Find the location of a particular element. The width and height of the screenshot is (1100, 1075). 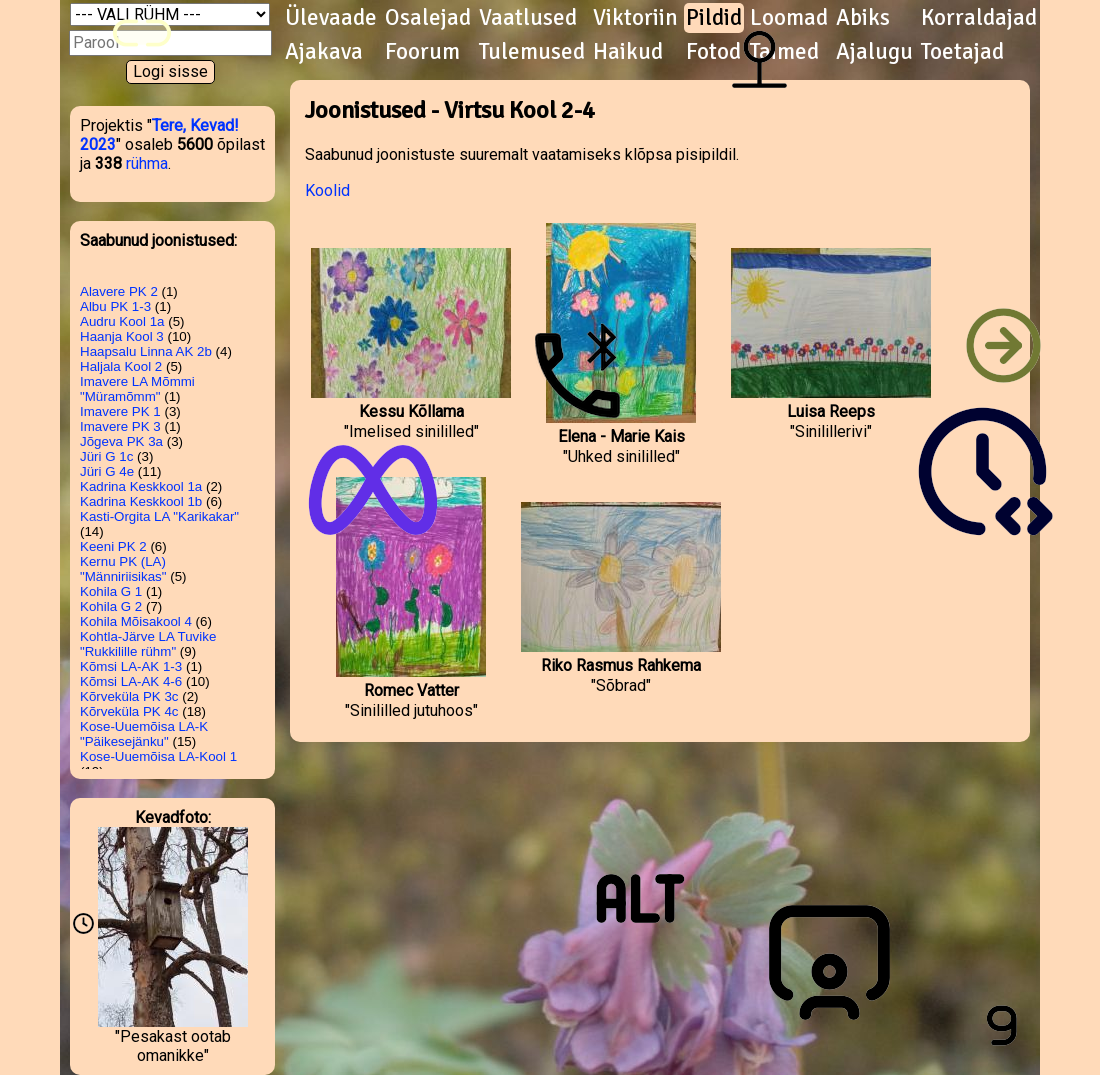

proceed to the next step is located at coordinates (1003, 345).